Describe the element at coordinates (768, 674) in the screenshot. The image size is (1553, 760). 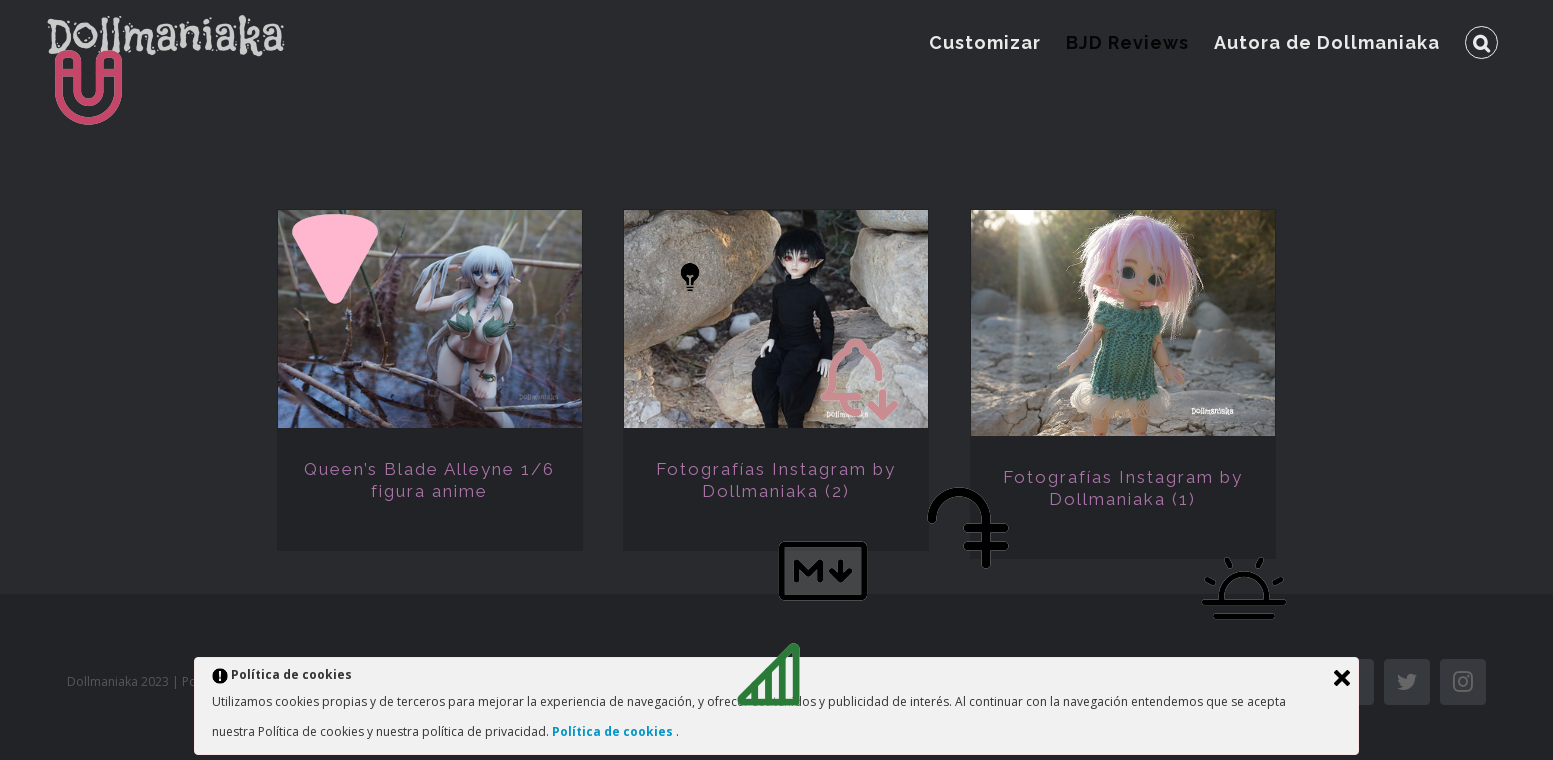
I see `indicates full cellular signal strength` at that location.